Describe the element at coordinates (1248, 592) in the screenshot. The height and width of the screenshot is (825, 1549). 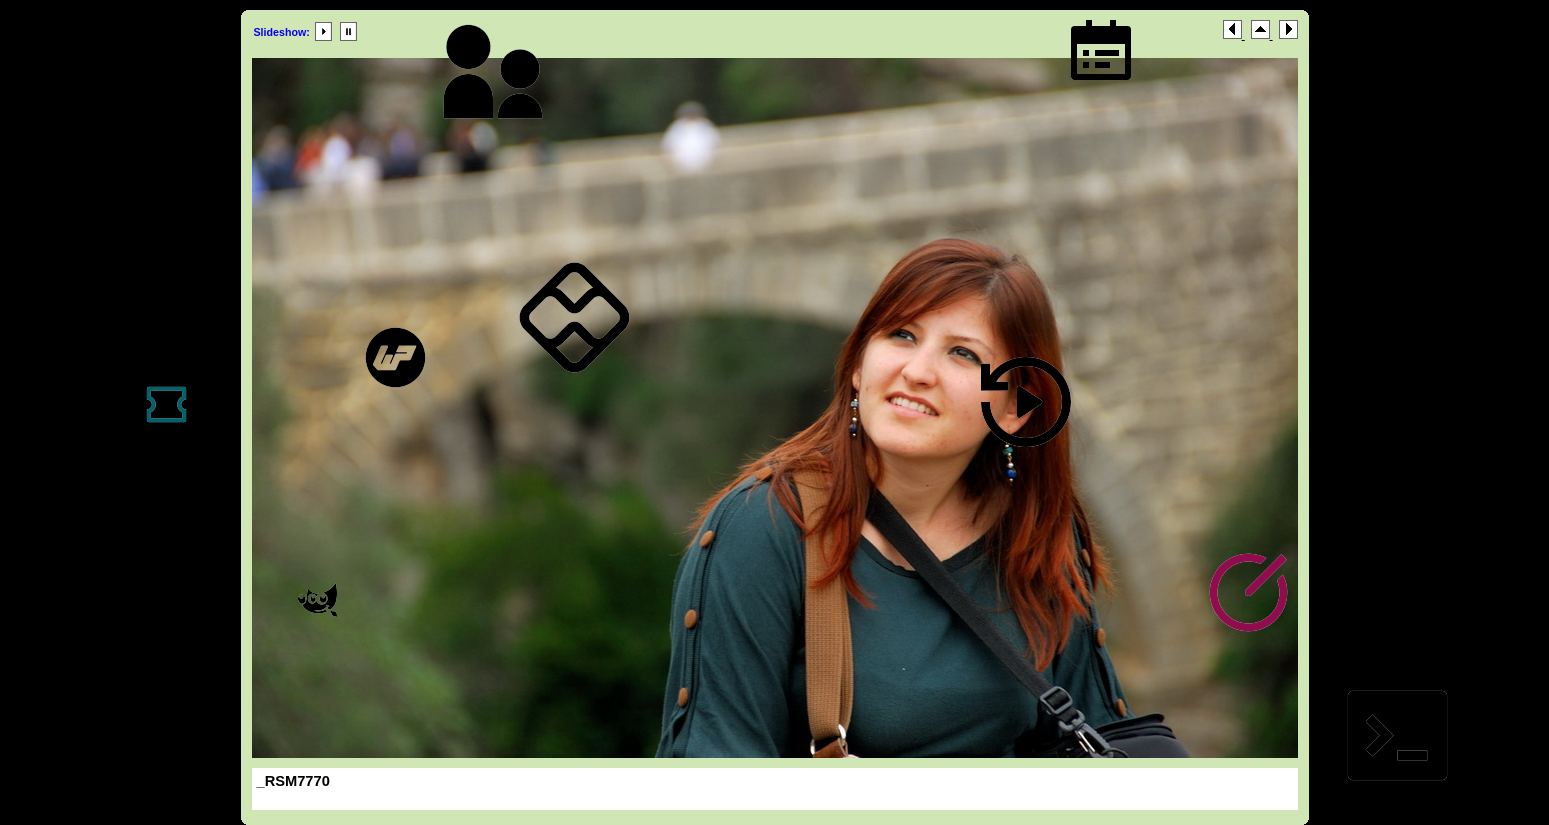
I see `edit profile picture or avatar` at that location.